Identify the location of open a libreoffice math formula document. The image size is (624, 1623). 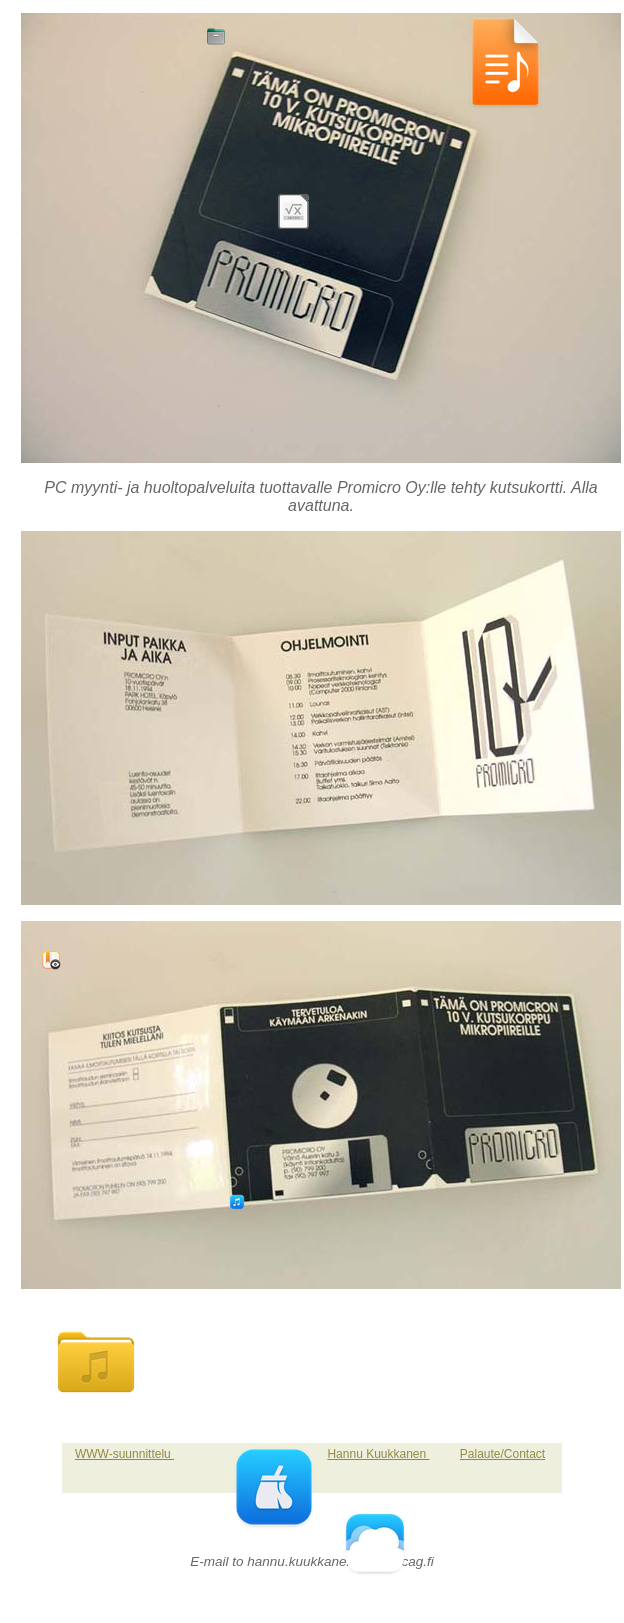
(293, 211).